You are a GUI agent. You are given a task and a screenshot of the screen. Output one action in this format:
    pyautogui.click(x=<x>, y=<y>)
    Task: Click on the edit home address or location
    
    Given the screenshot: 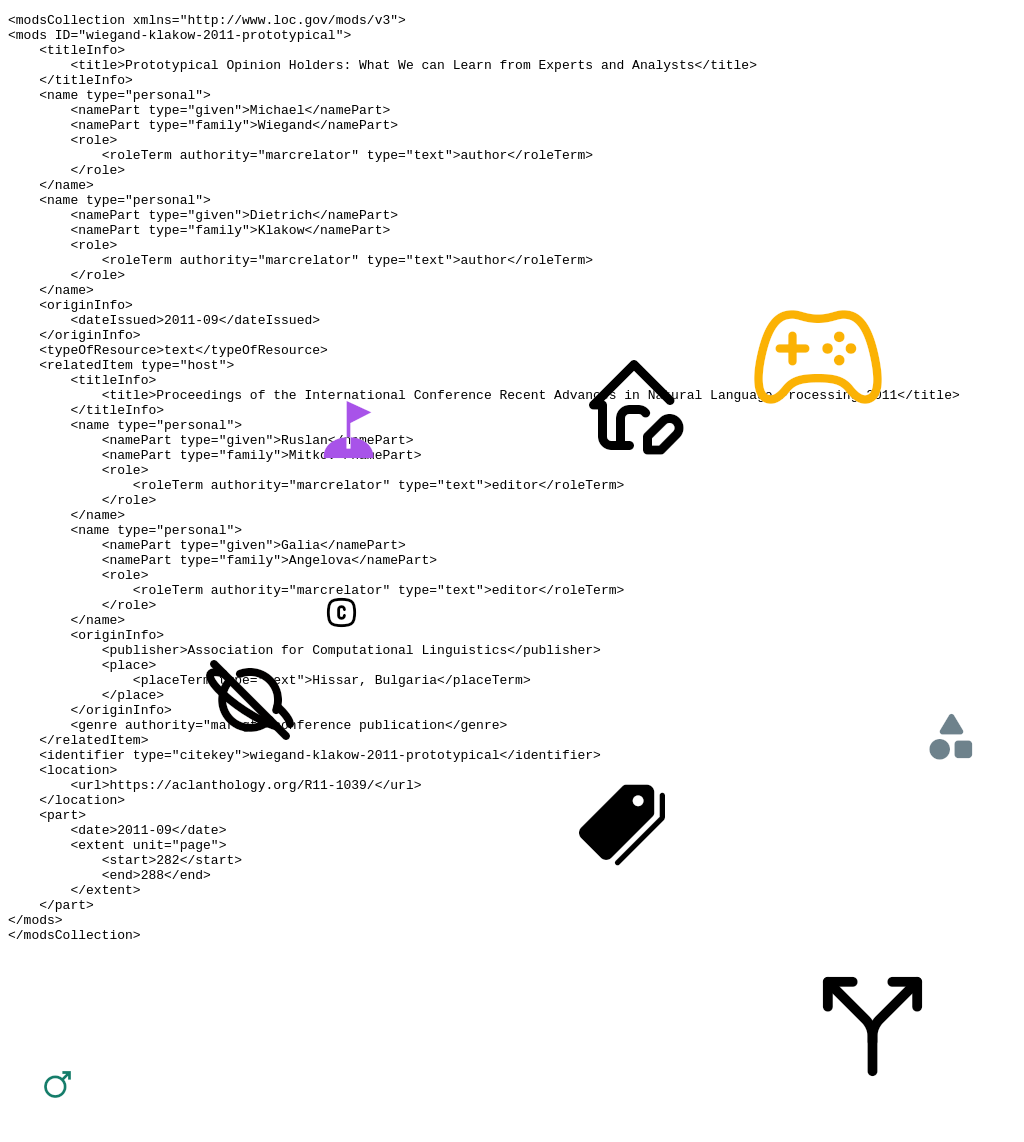 What is the action you would take?
    pyautogui.click(x=634, y=405)
    